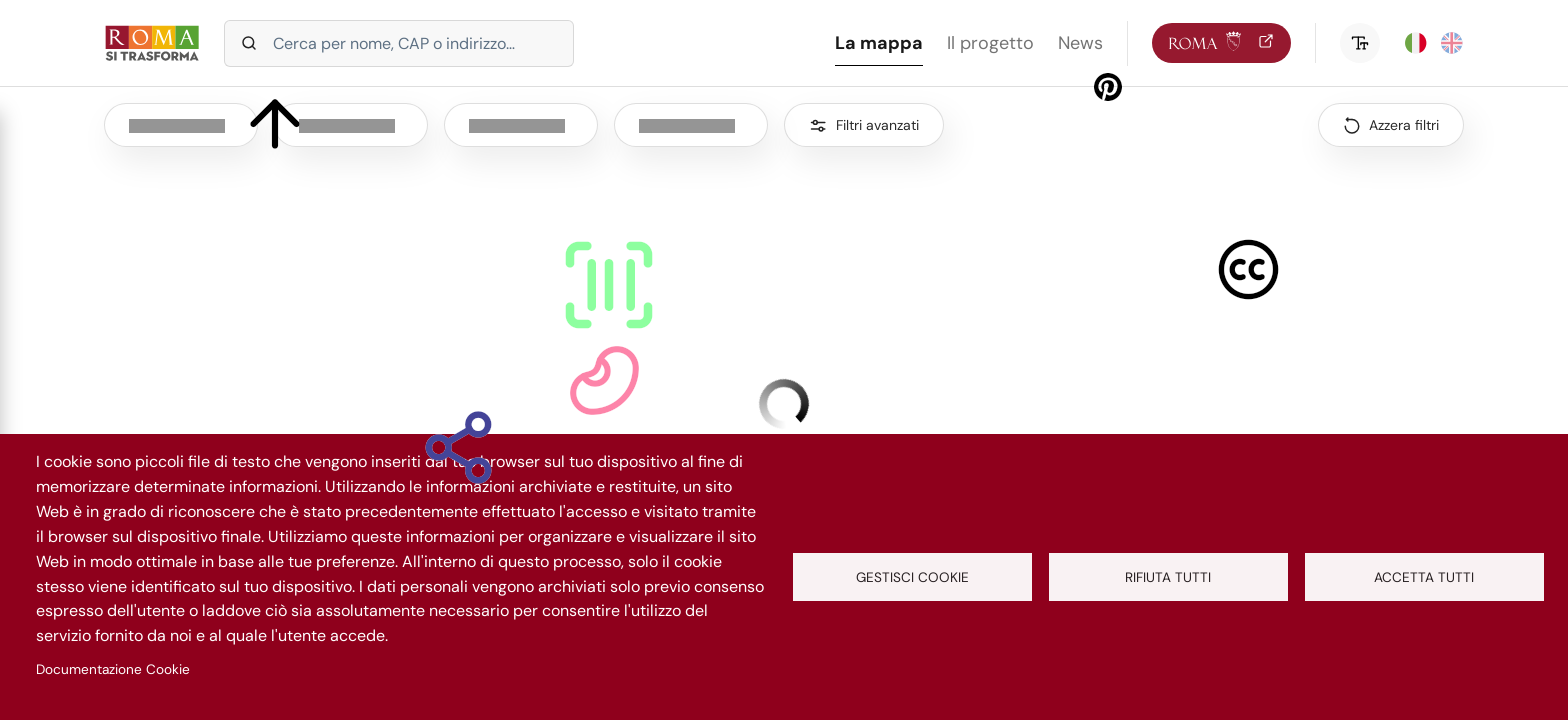 The height and width of the screenshot is (720, 1568). I want to click on share content with others, so click(458, 447).